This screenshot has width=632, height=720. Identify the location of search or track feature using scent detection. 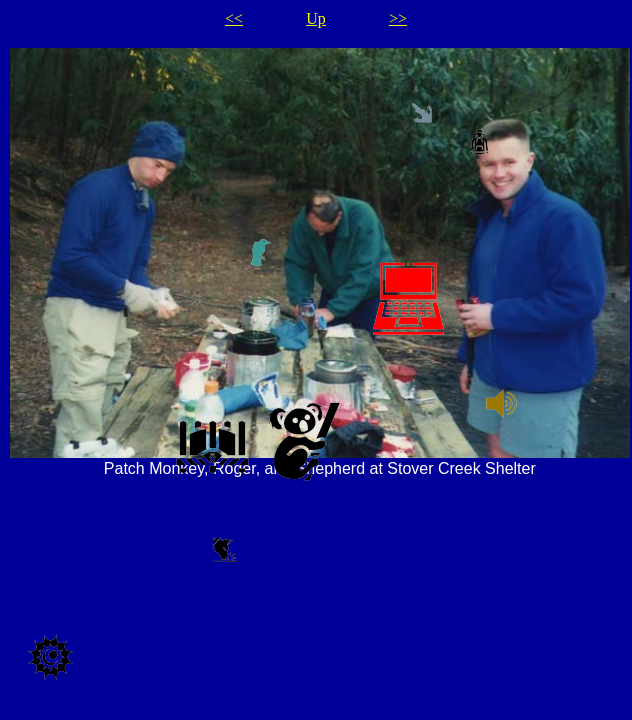
(225, 550).